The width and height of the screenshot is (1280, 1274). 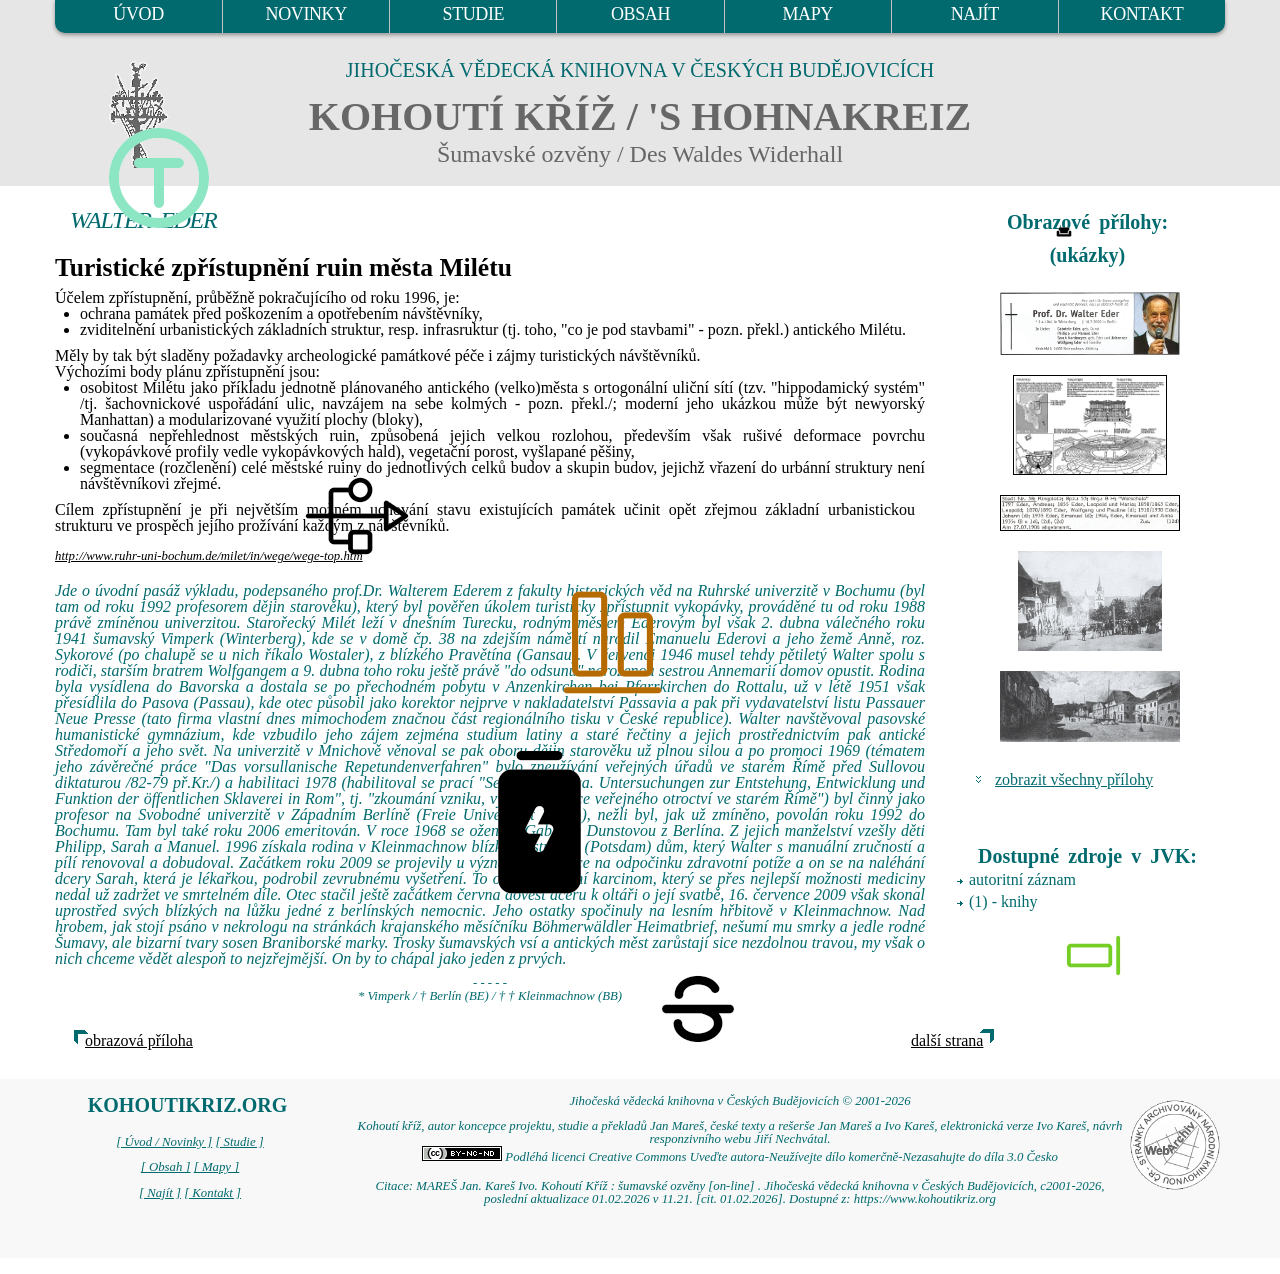 I want to click on visit thingiverse for 3D printable models, so click(x=159, y=178).